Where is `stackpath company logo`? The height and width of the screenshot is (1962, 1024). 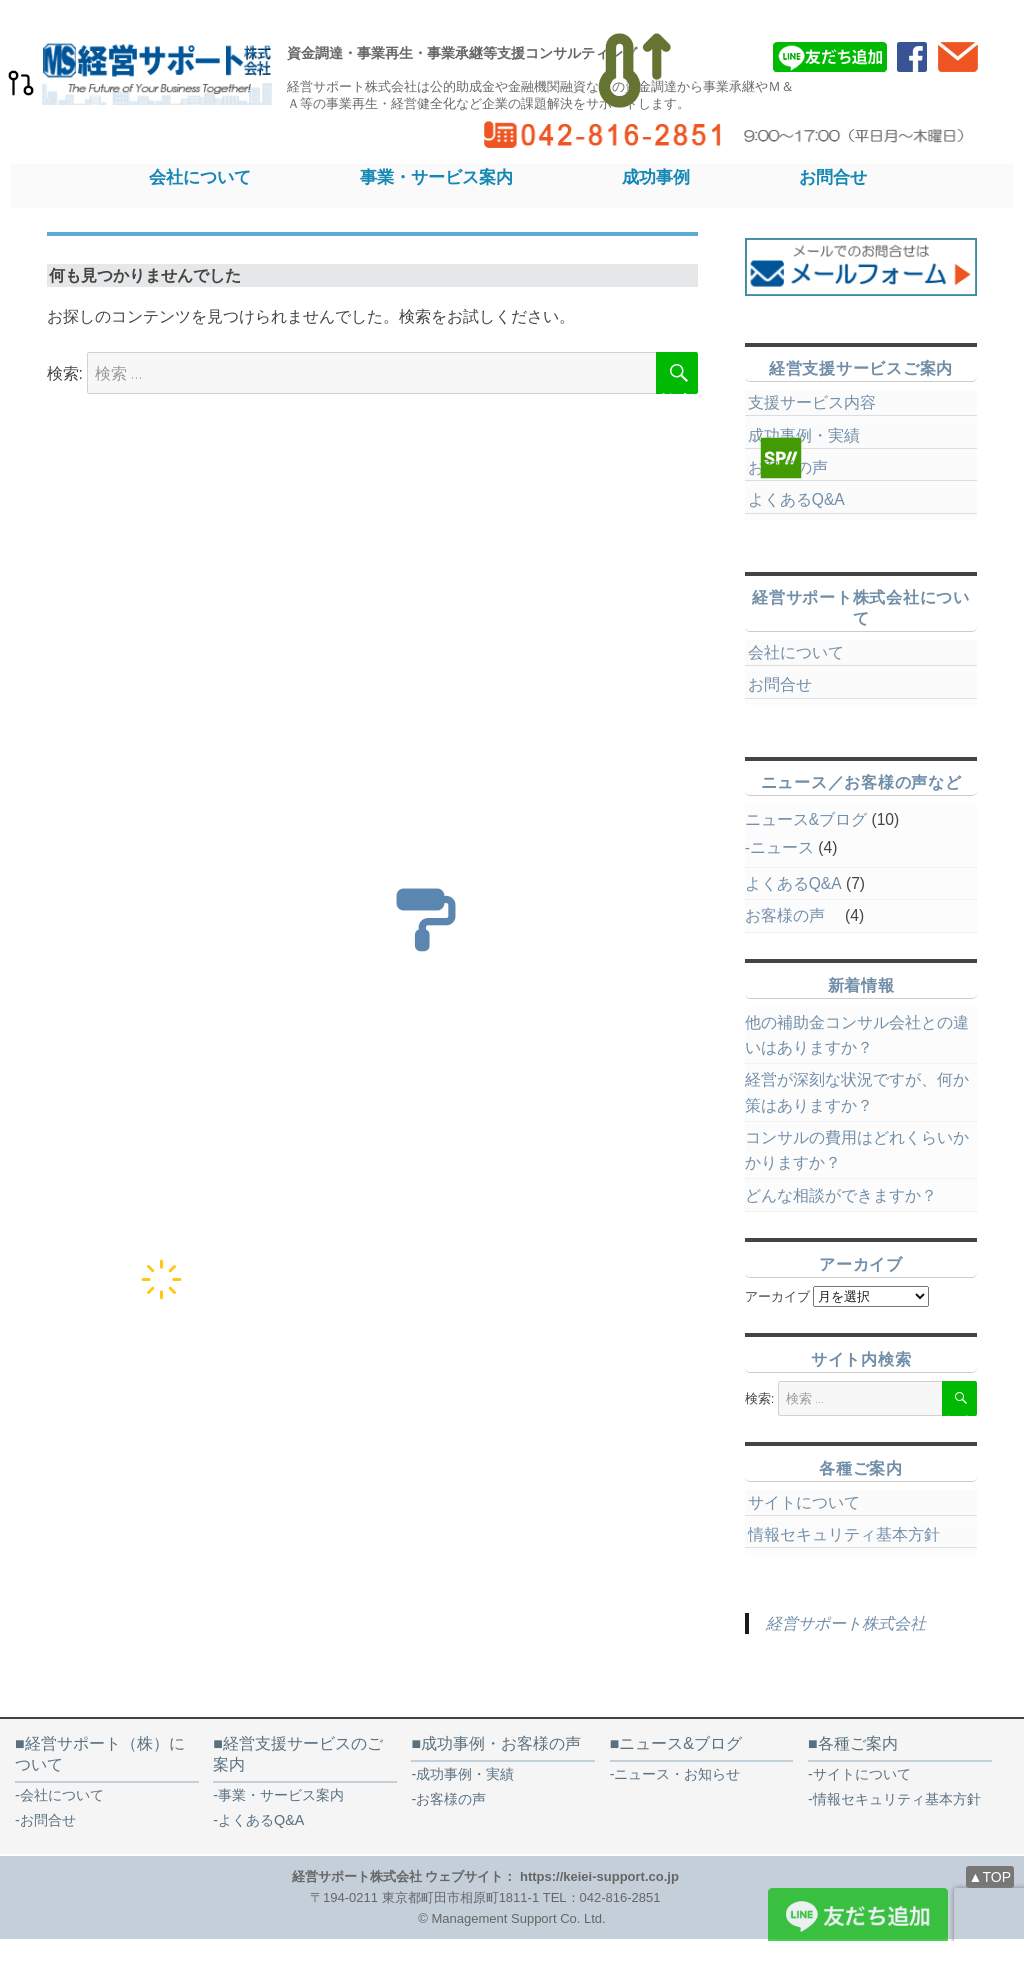 stackpath company logo is located at coordinates (781, 458).